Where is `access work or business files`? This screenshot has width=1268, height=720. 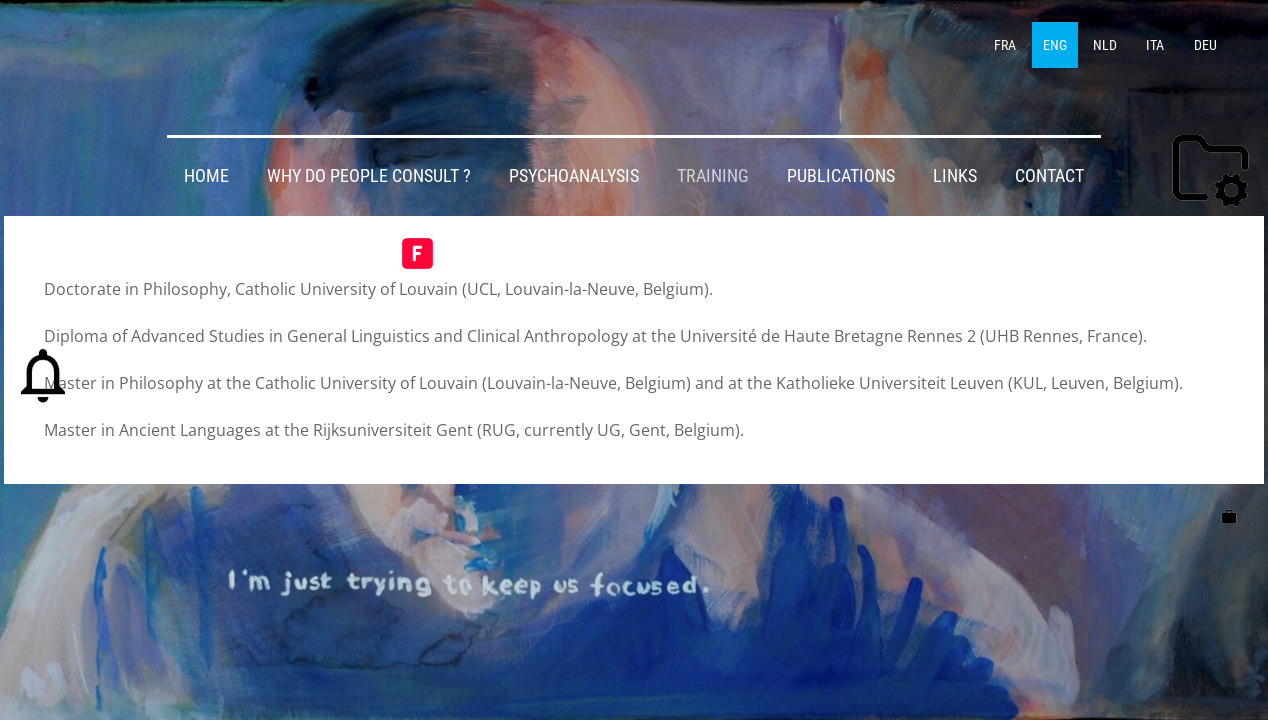 access work or business files is located at coordinates (1229, 517).